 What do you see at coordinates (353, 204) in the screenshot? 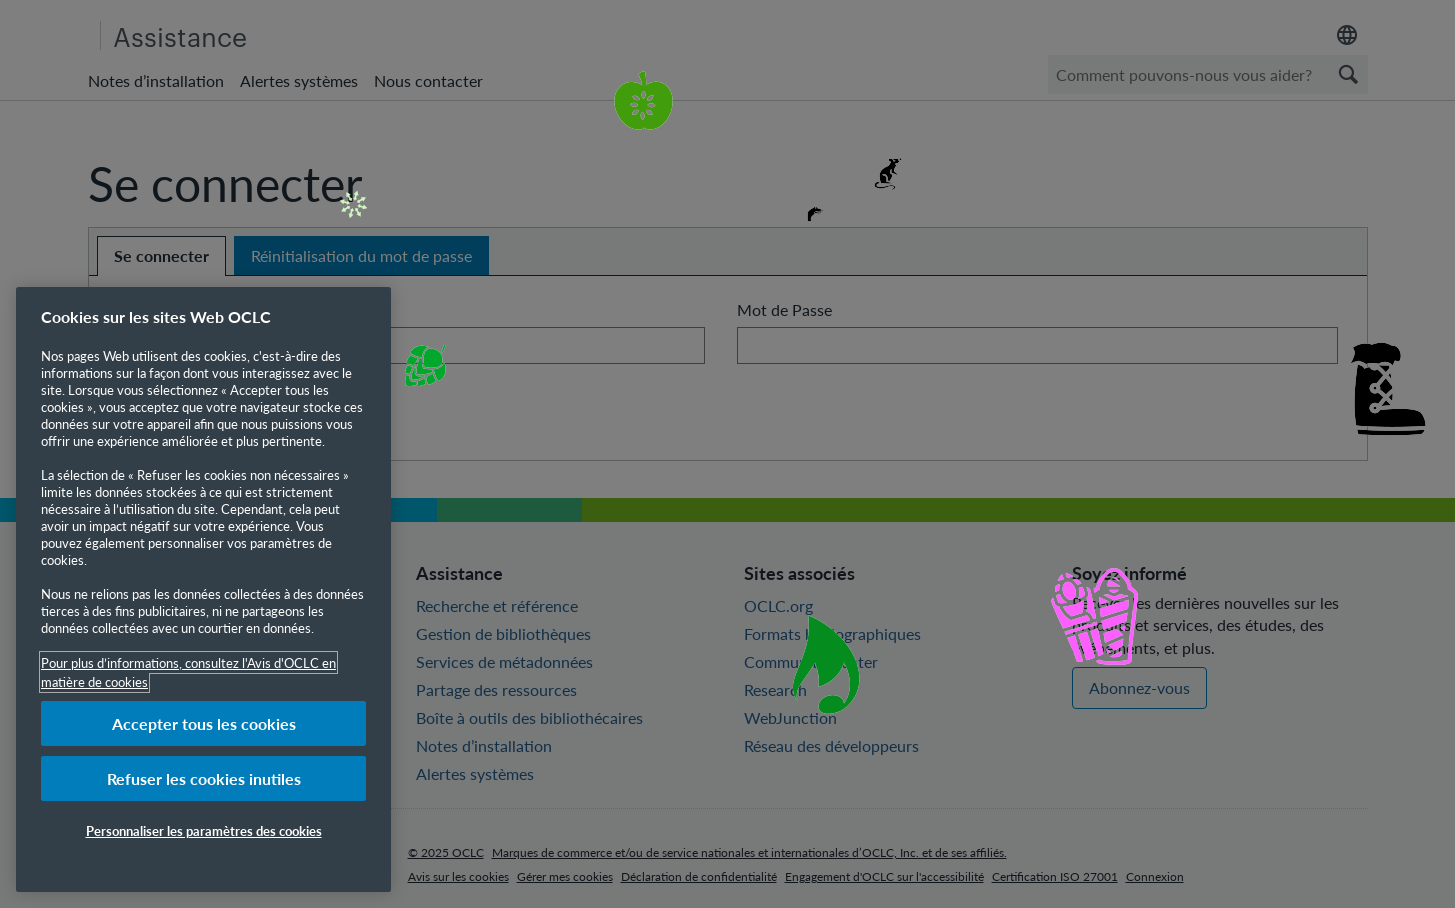
I see `expand or distribute items outward` at bounding box center [353, 204].